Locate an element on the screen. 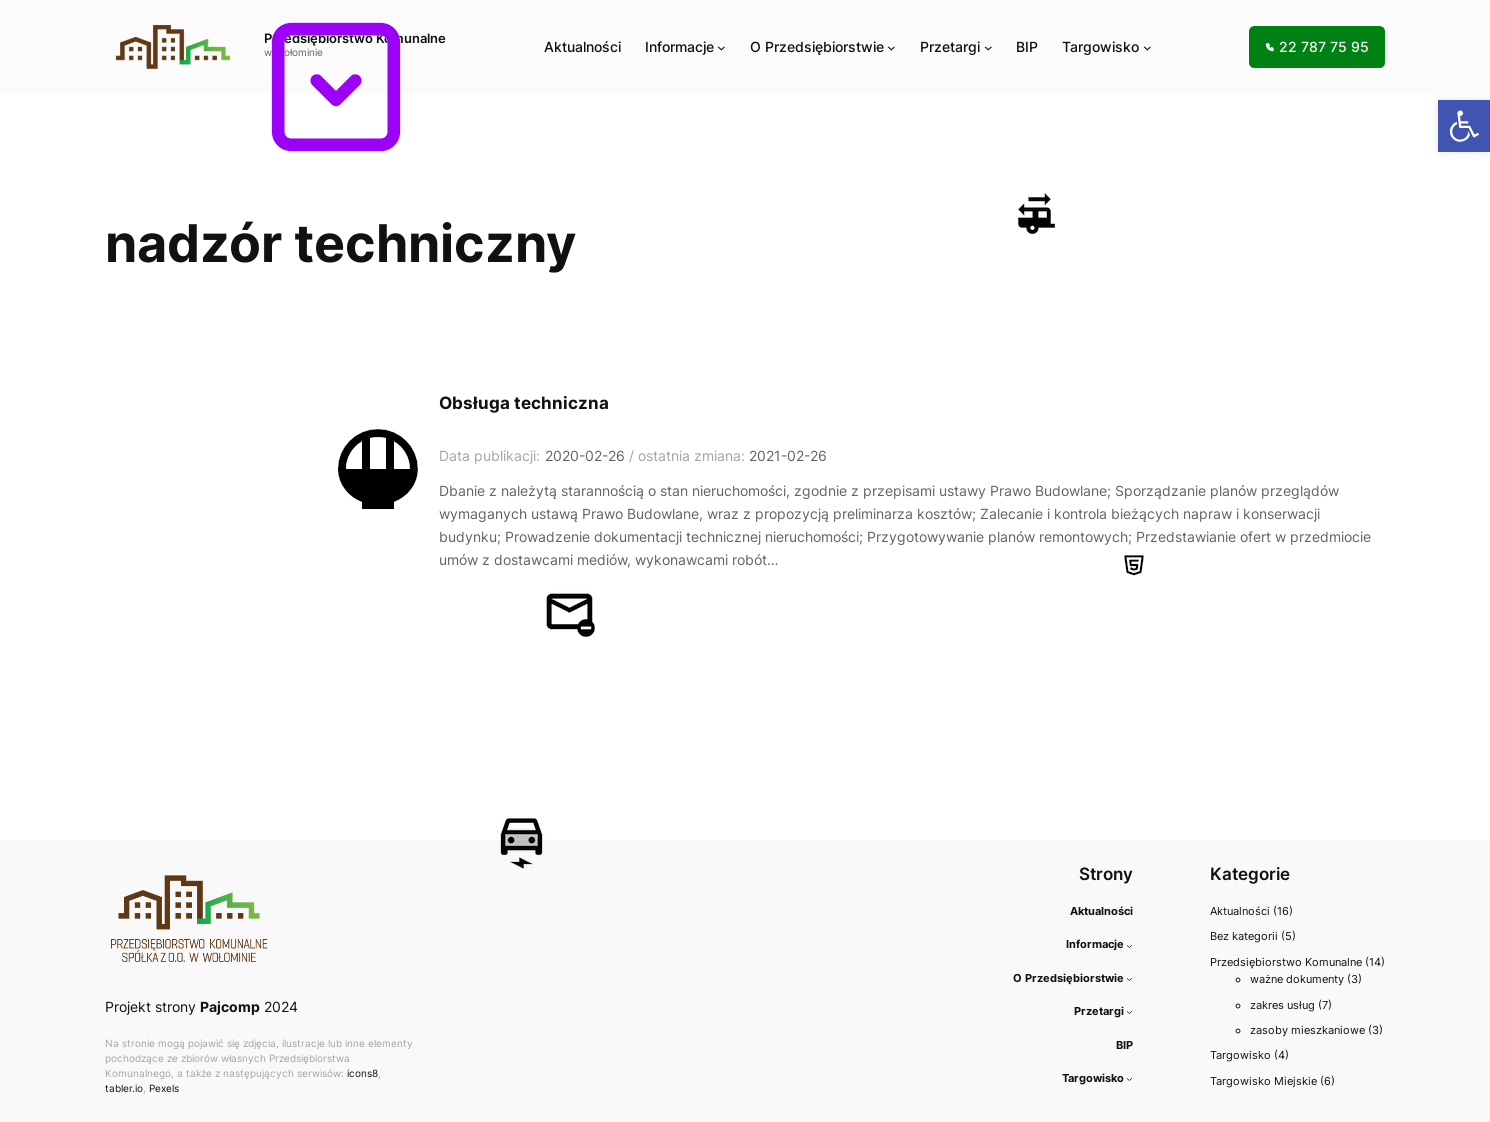  unsubscribe from a mailing list is located at coordinates (569, 616).